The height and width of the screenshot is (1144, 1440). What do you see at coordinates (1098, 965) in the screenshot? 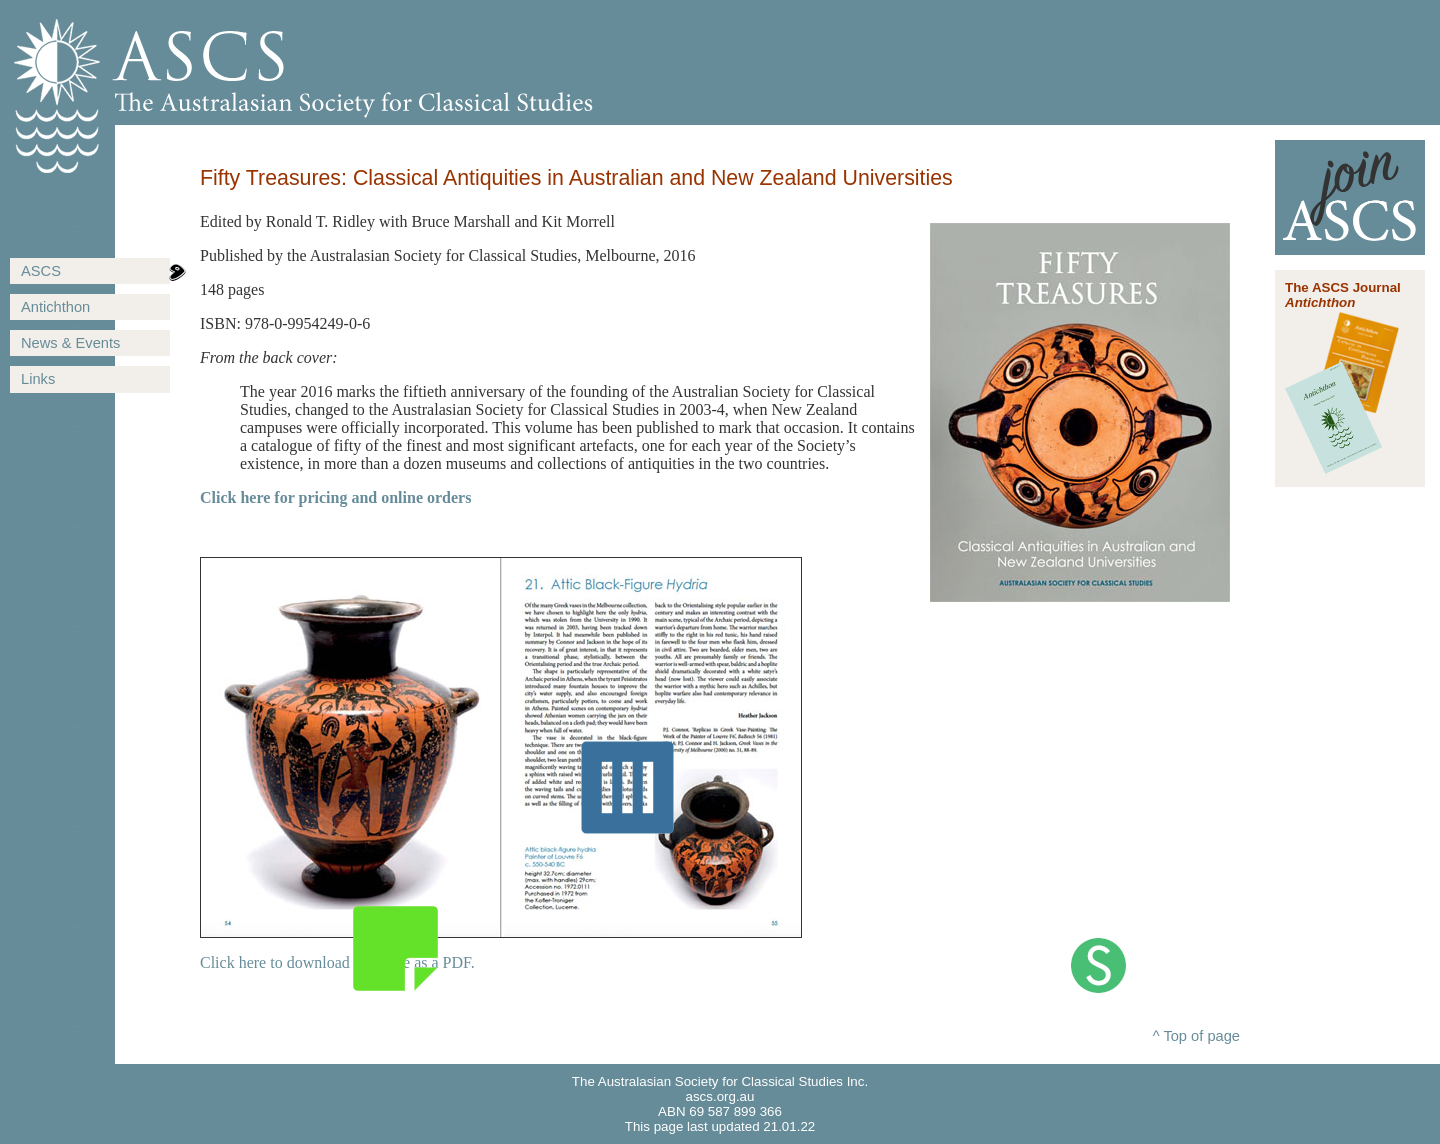
I see `swiper javascript library logo` at bounding box center [1098, 965].